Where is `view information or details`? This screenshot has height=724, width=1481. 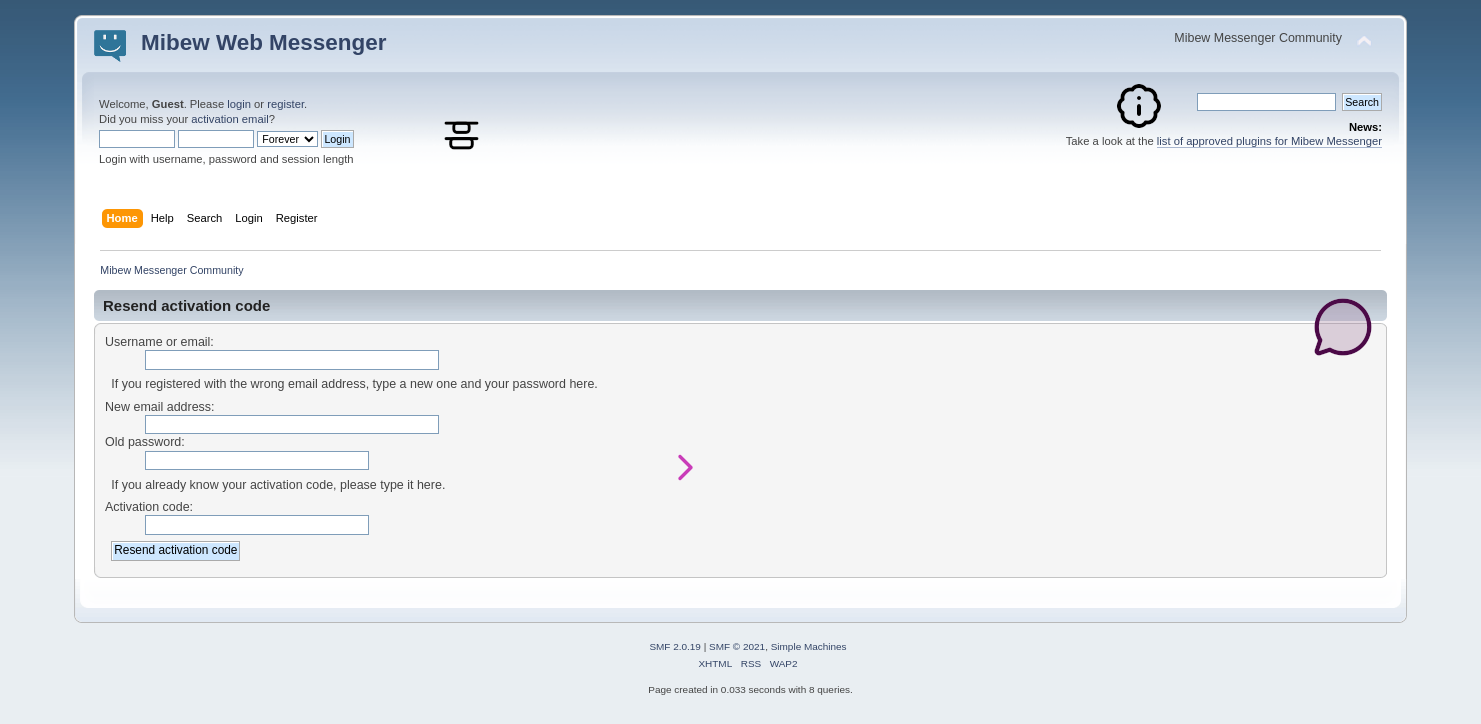 view information or details is located at coordinates (1139, 106).